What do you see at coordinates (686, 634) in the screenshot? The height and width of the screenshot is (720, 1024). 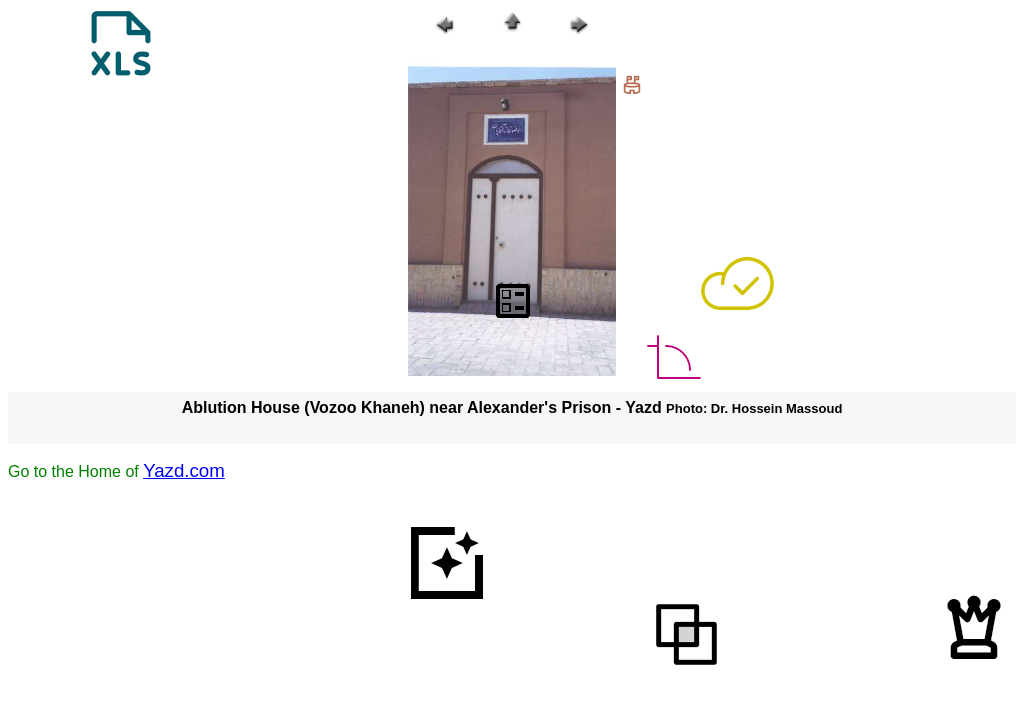 I see `merge or intersect selected layers` at bounding box center [686, 634].